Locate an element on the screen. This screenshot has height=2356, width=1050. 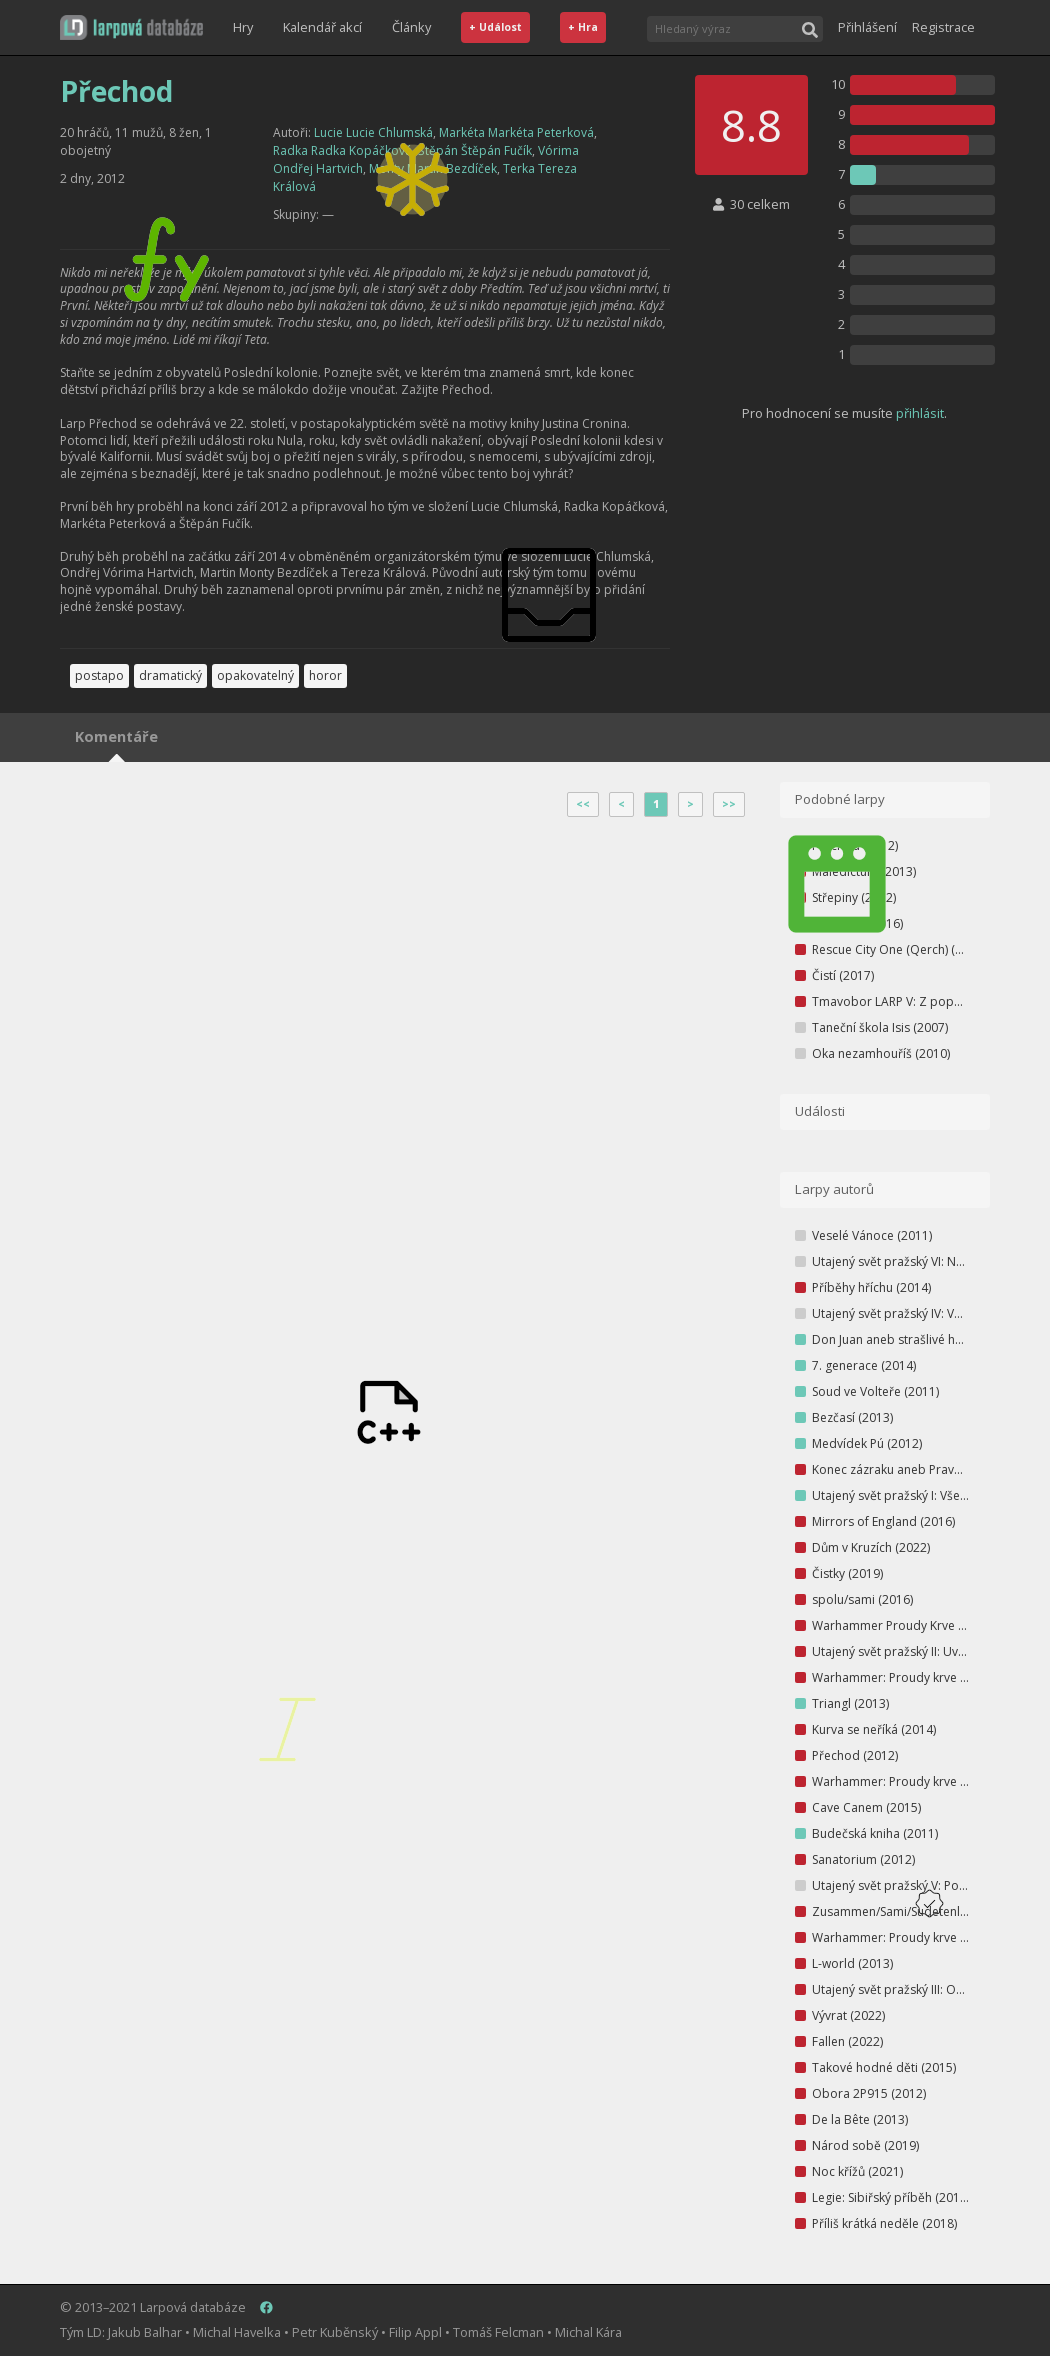
access oven or cooking controls is located at coordinates (837, 884).